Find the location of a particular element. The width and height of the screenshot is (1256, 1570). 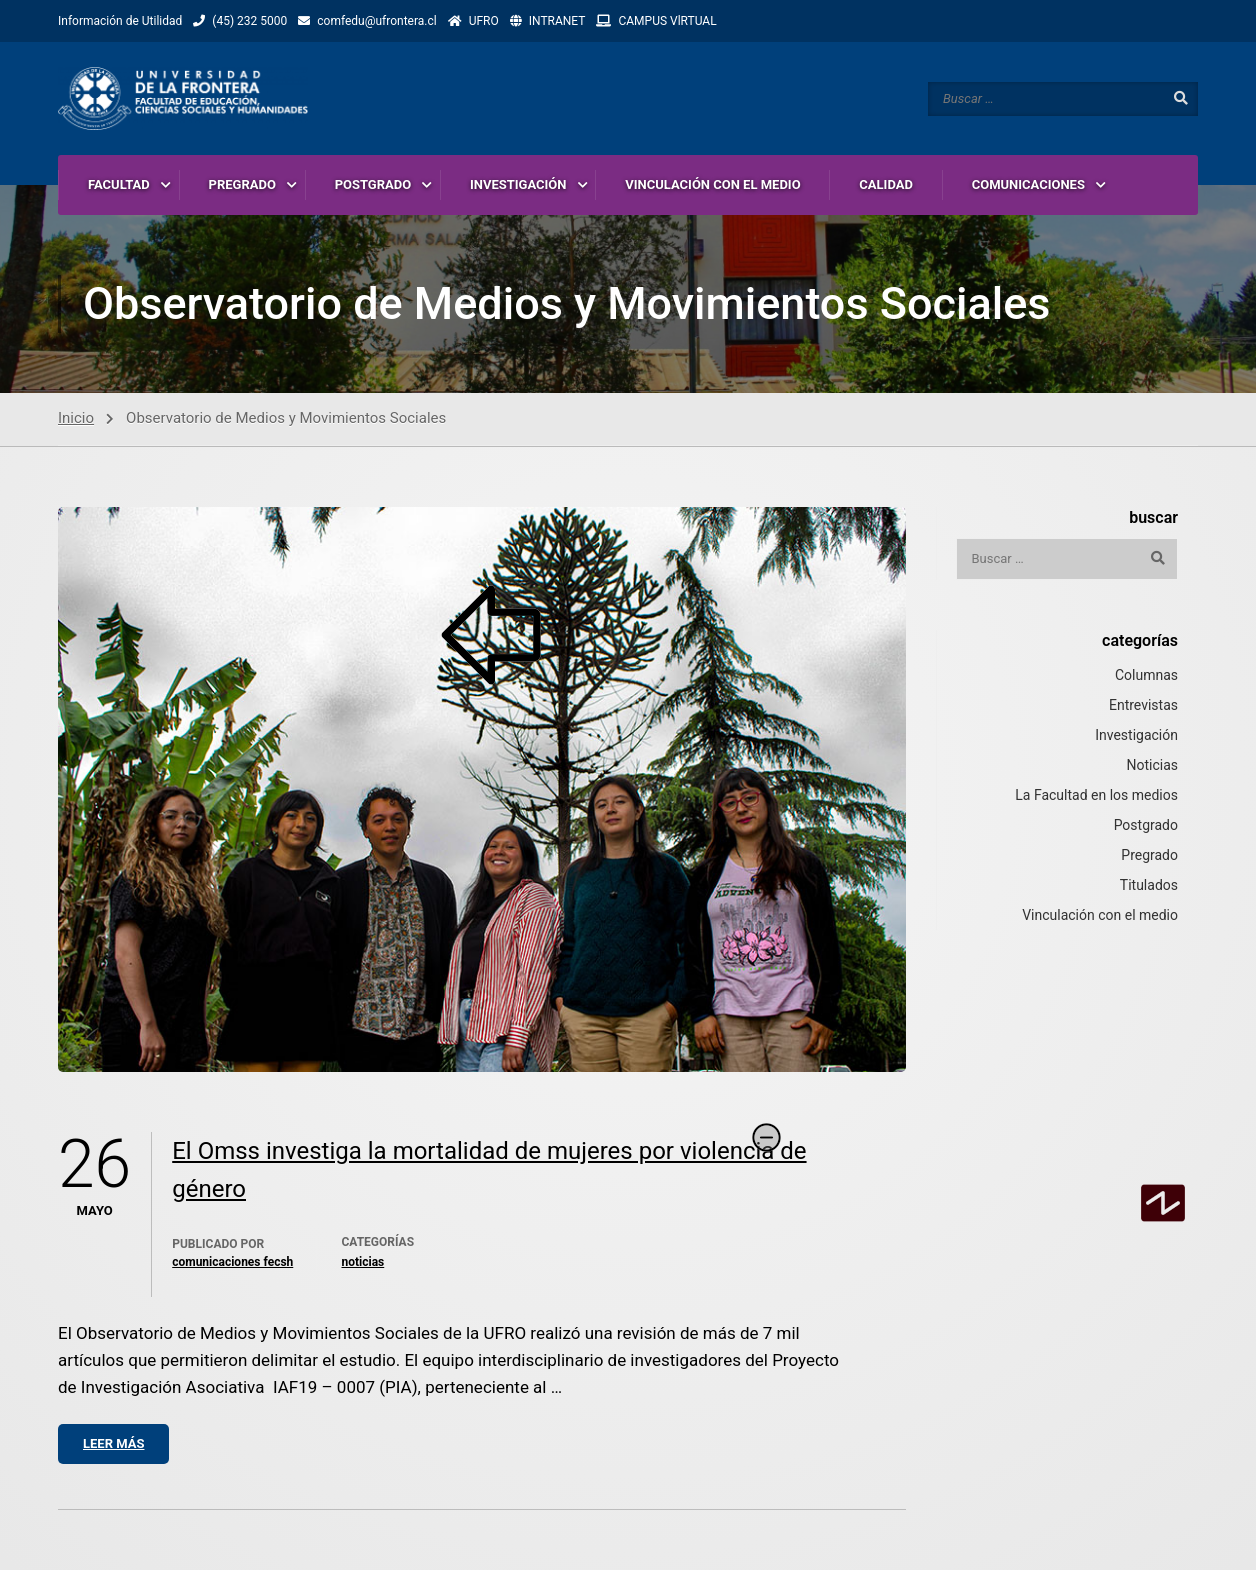

select sawtooth waveform in audio synthesizer is located at coordinates (1163, 1203).